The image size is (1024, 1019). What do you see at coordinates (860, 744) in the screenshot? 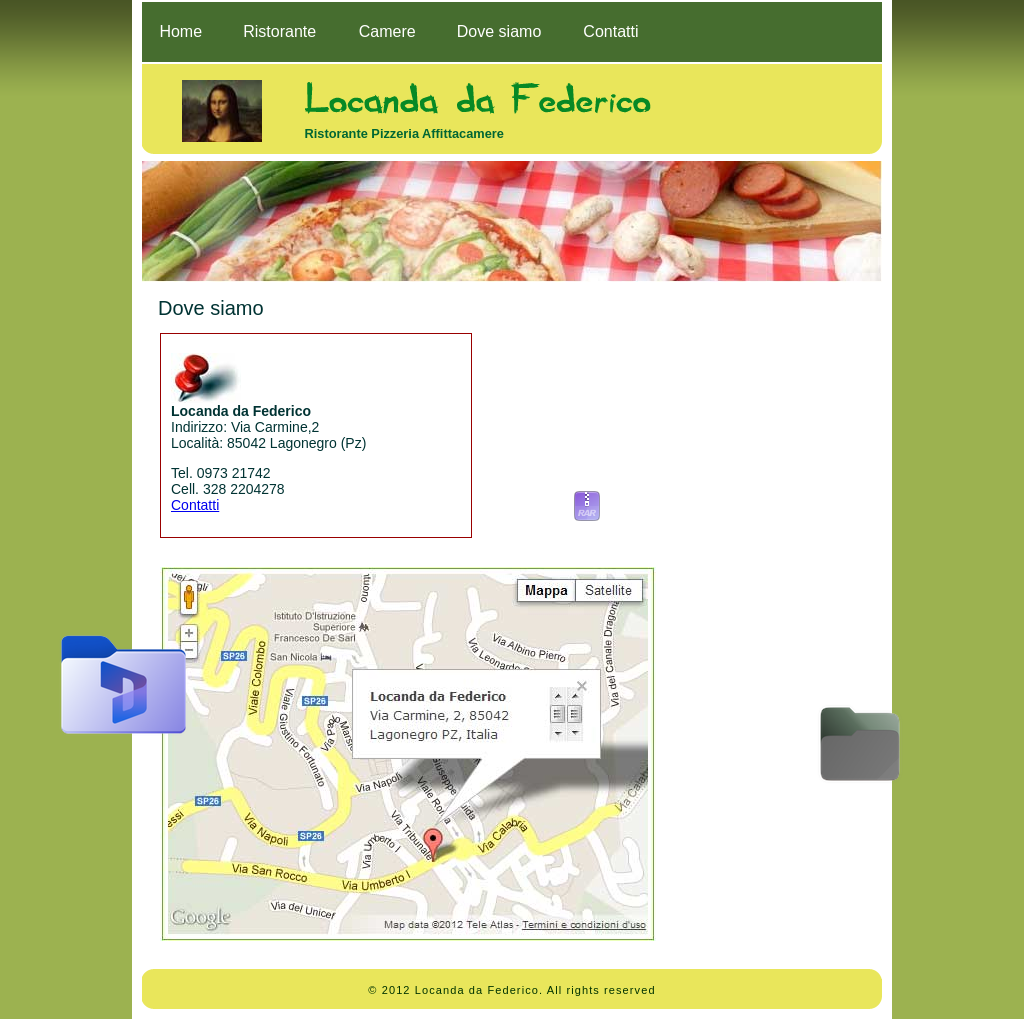
I see `an open folder in the file system` at bounding box center [860, 744].